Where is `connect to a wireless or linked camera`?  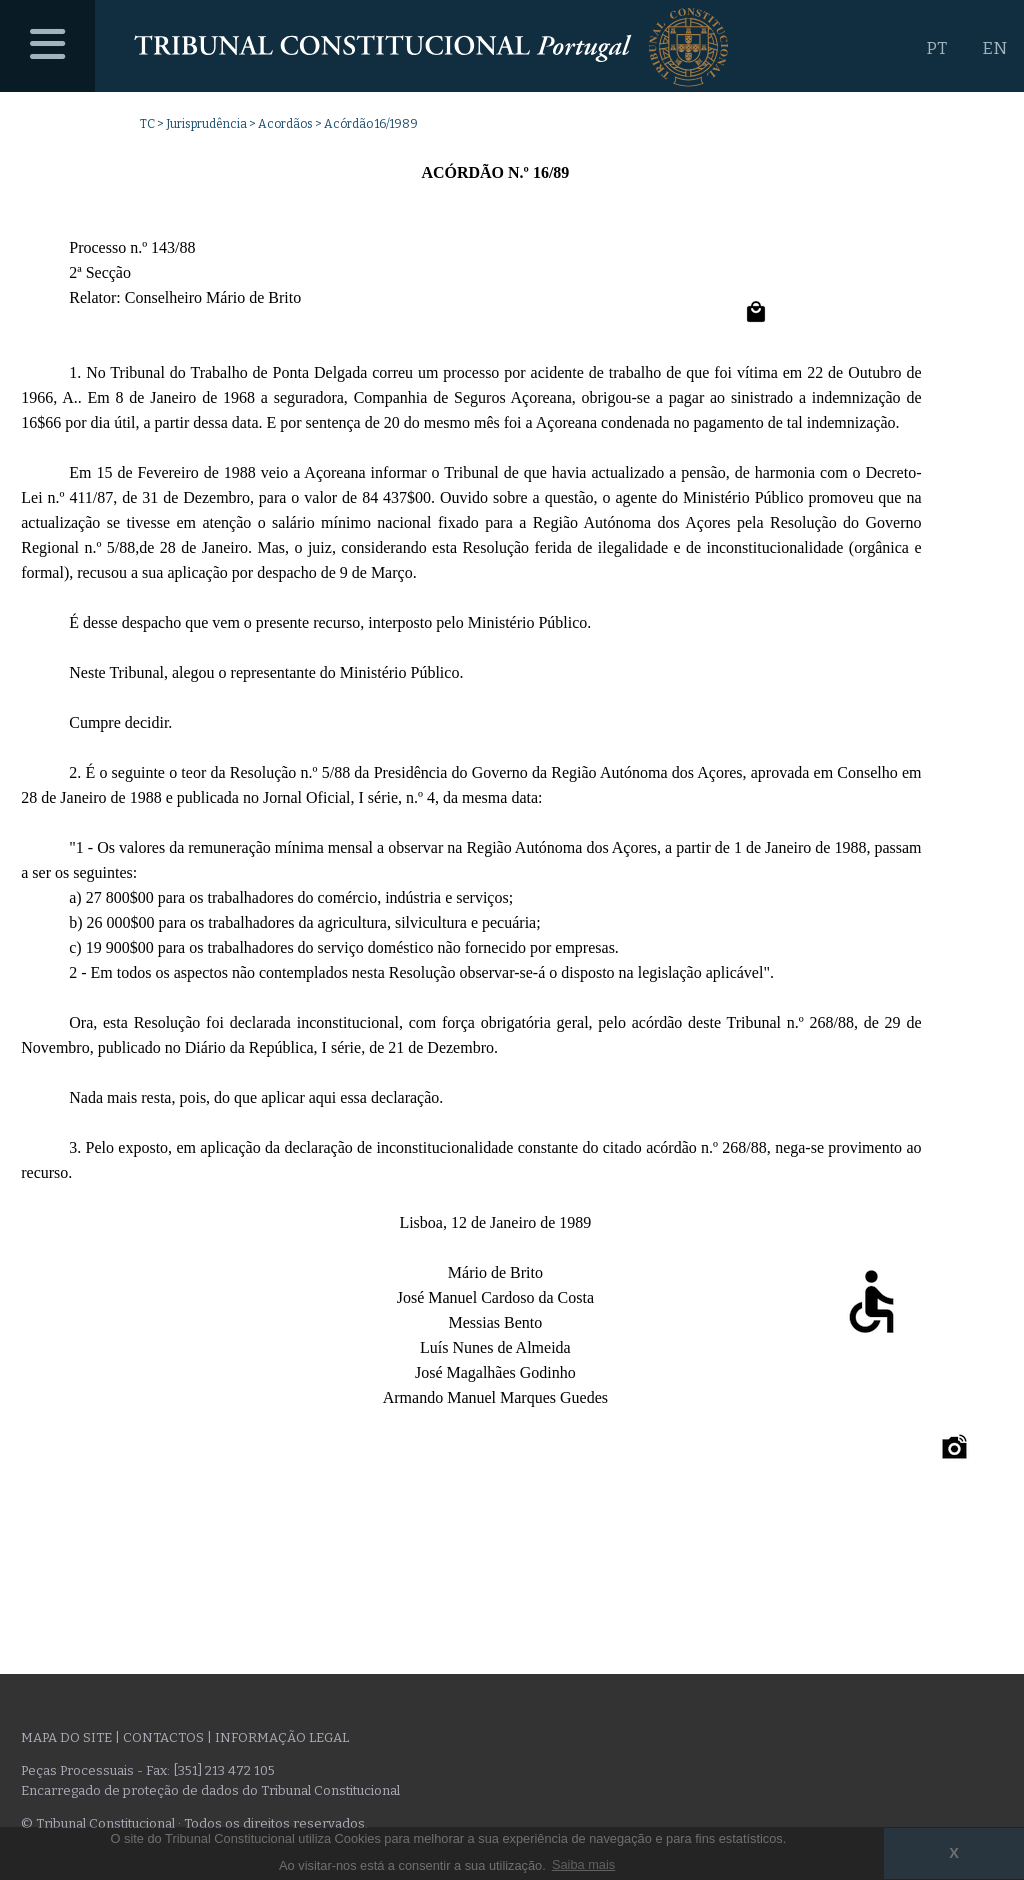 connect to a wireless or linked camera is located at coordinates (954, 1446).